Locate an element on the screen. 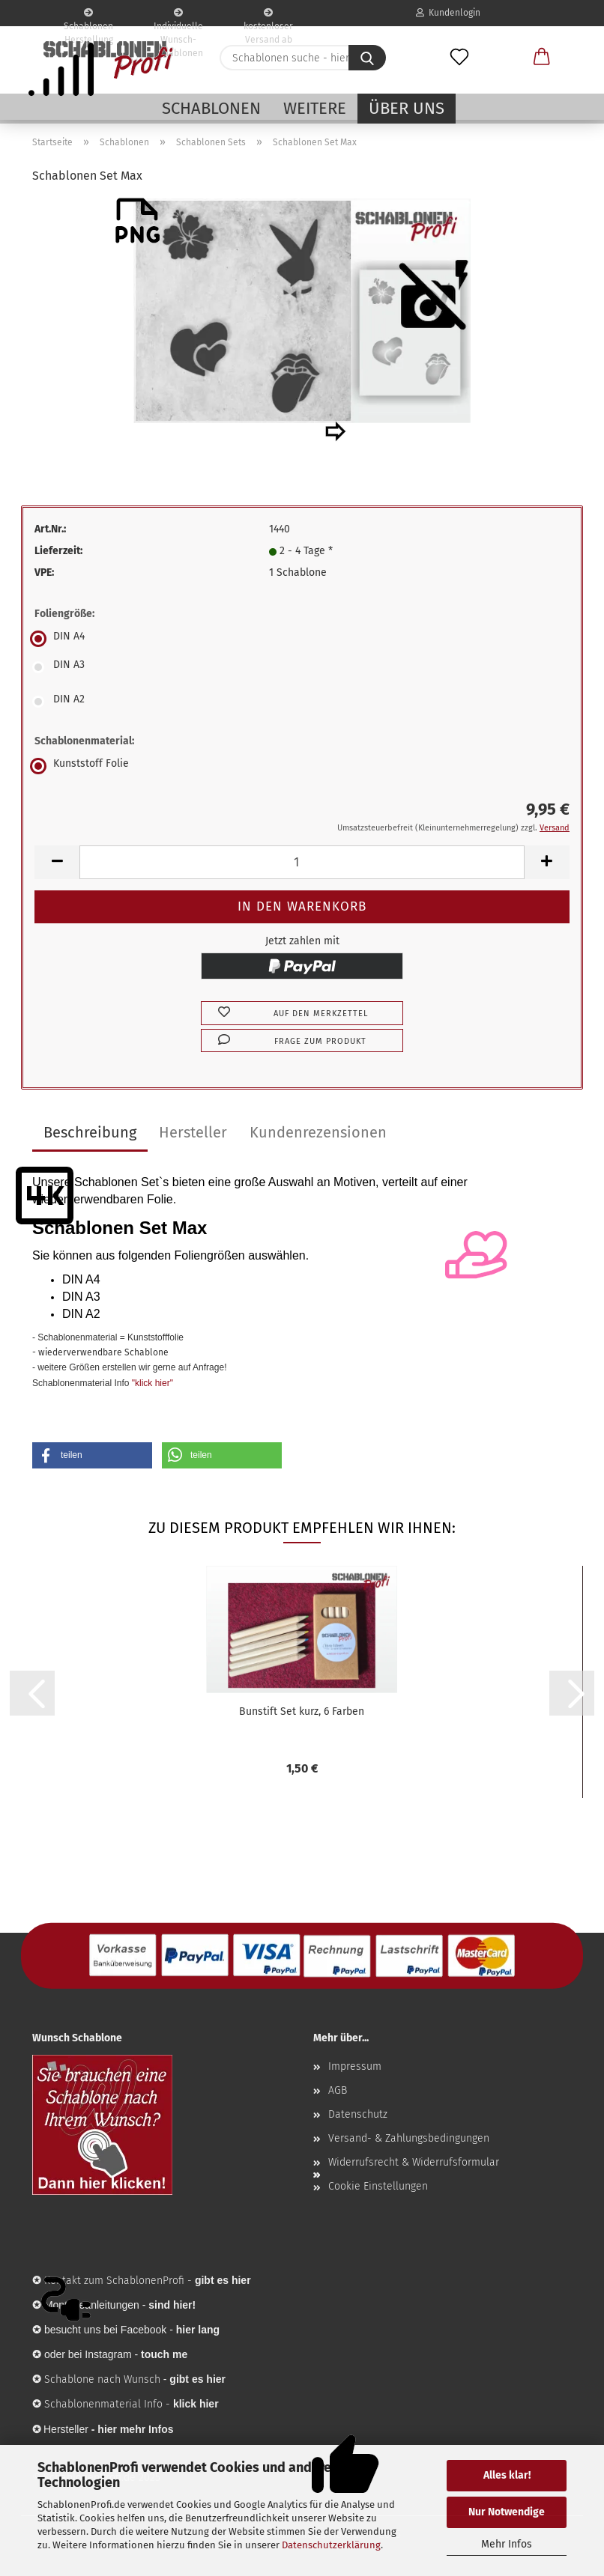 Image resolution: width=604 pixels, height=2576 pixels. camera flash is disabled is located at coordinates (435, 294).